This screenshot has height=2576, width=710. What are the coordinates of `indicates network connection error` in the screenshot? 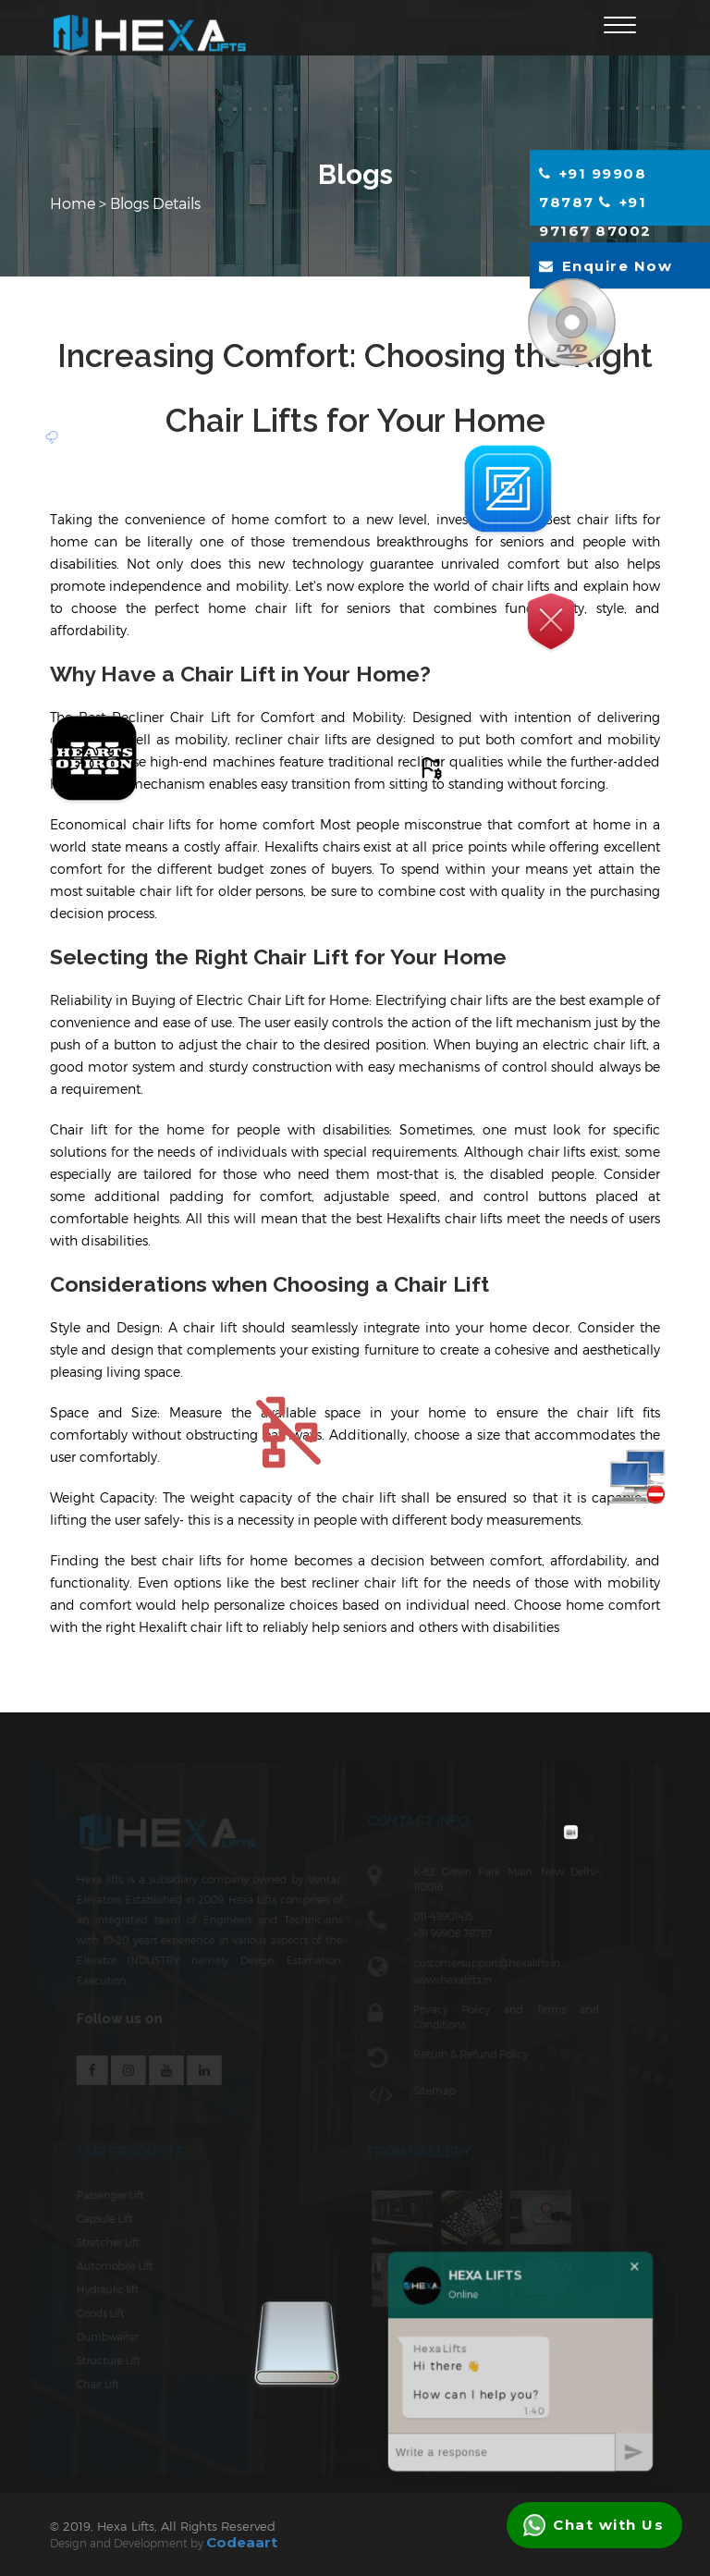 It's located at (637, 1477).